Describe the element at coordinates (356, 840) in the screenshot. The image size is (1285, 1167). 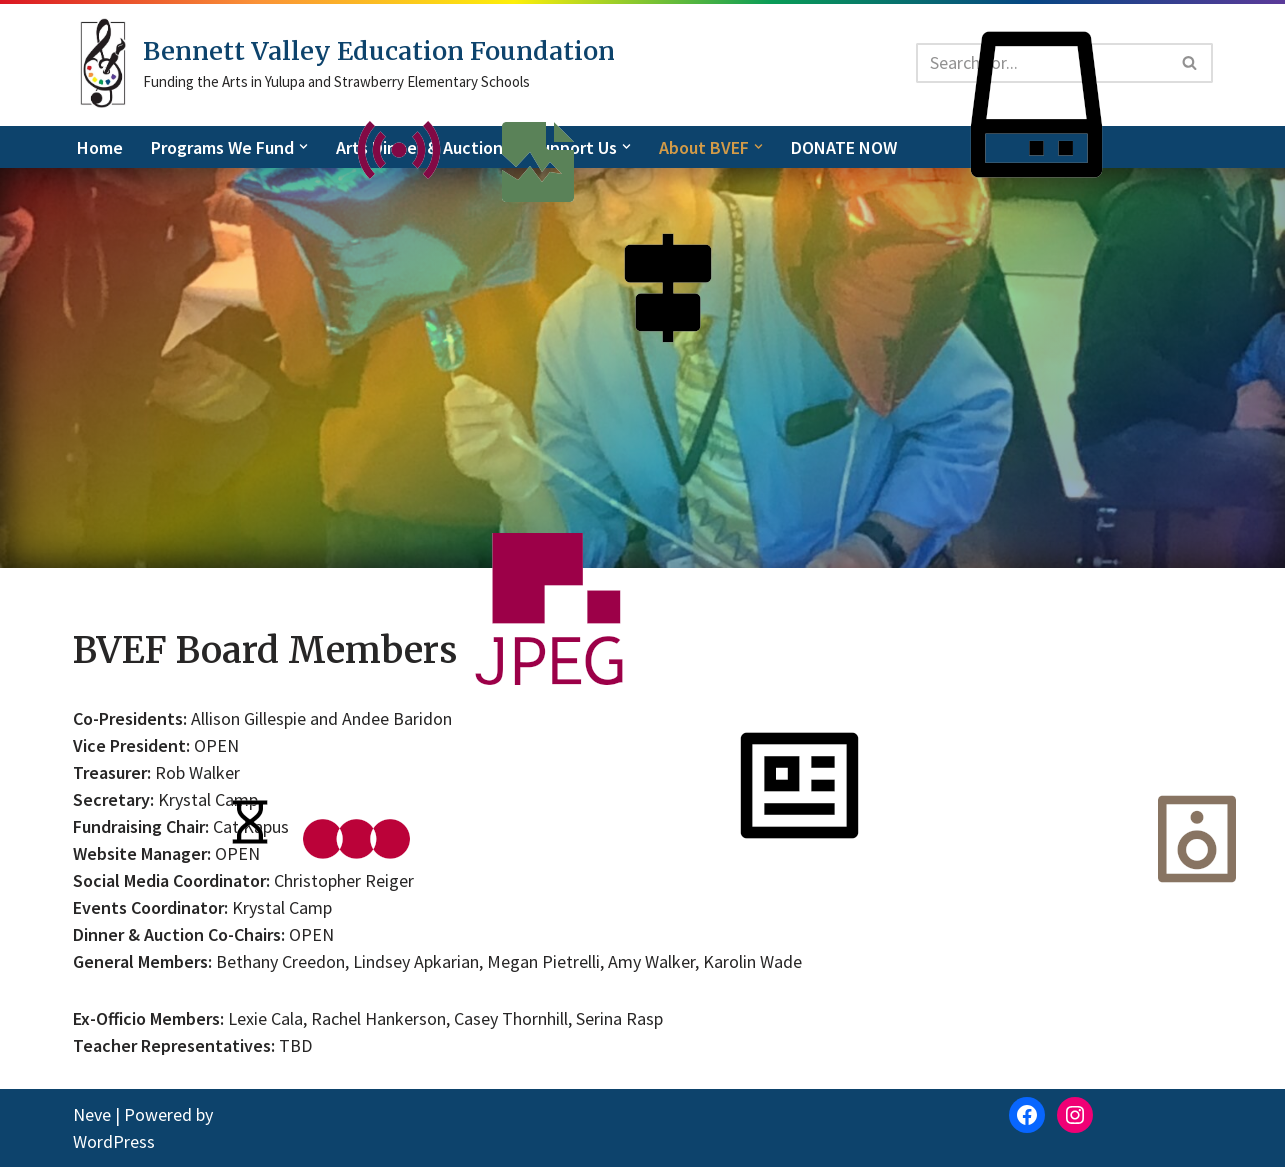
I see `open letterboxd app` at that location.